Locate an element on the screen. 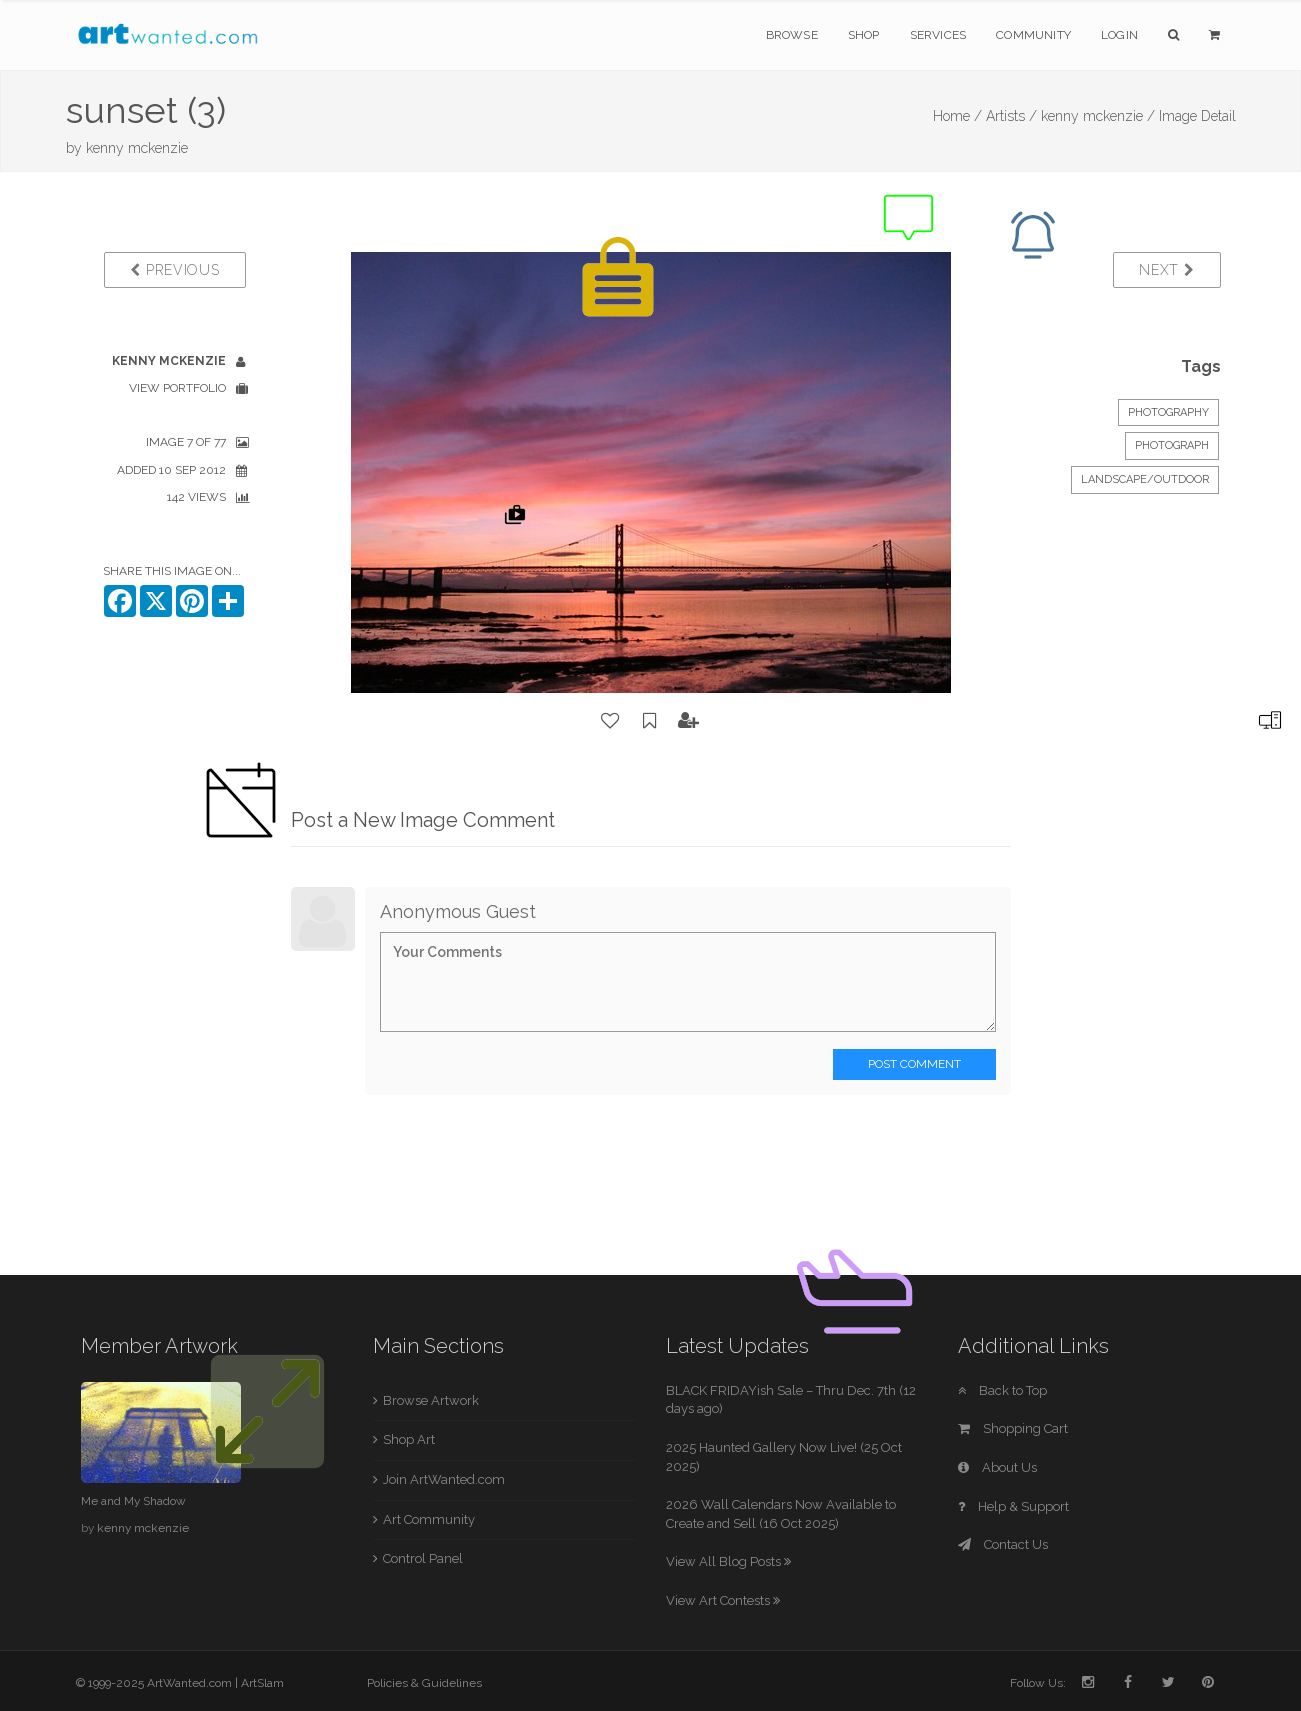 The width and height of the screenshot is (1301, 1711). disable calendar or scheduling features is located at coordinates (241, 803).